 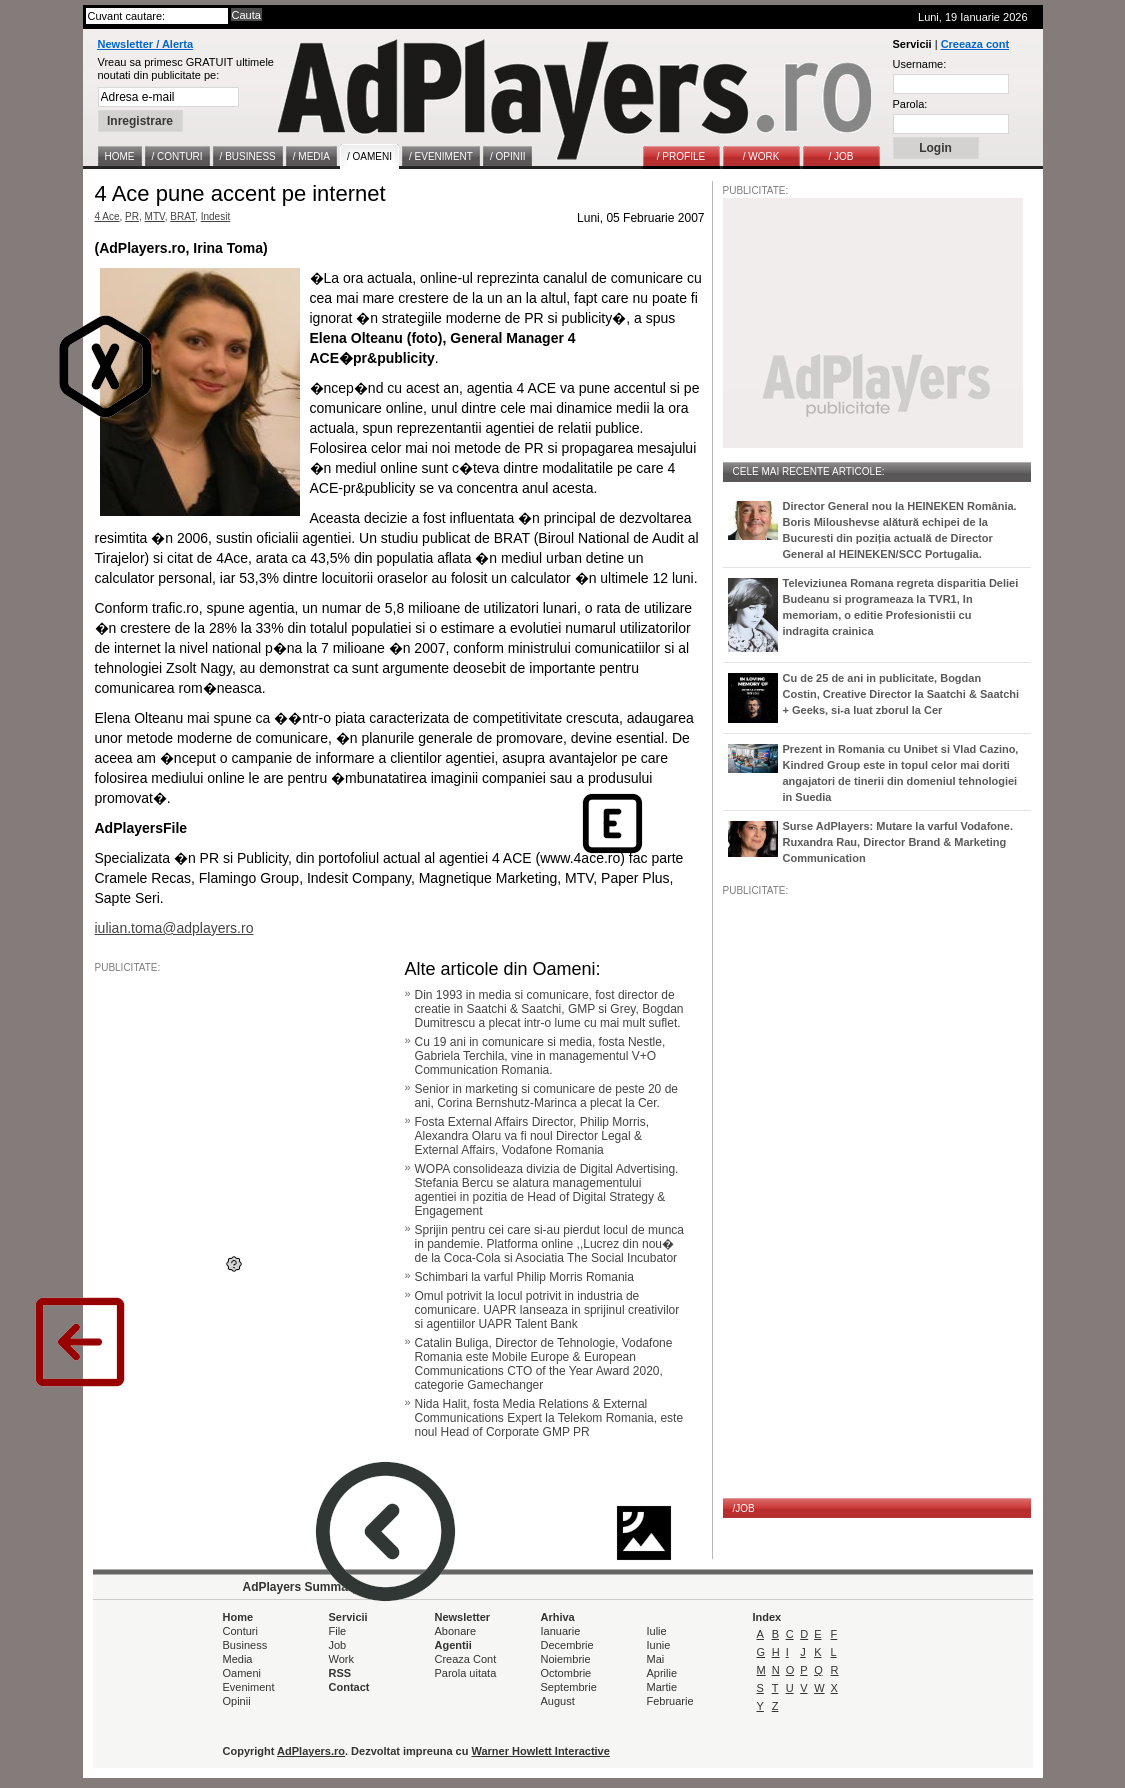 What do you see at coordinates (644, 1533) in the screenshot?
I see `switch to satellite map view` at bounding box center [644, 1533].